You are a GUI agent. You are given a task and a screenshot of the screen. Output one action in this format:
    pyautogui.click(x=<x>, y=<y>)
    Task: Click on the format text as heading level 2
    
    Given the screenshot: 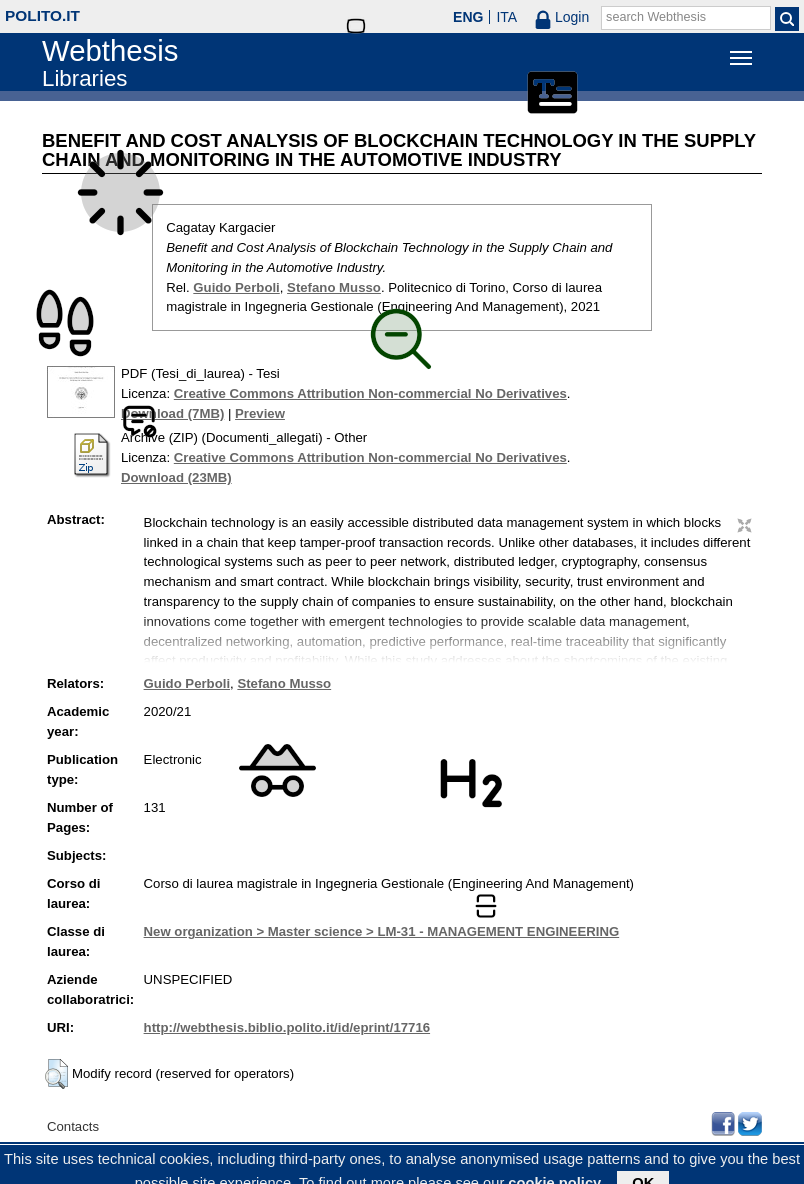 What is the action you would take?
    pyautogui.click(x=468, y=782)
    